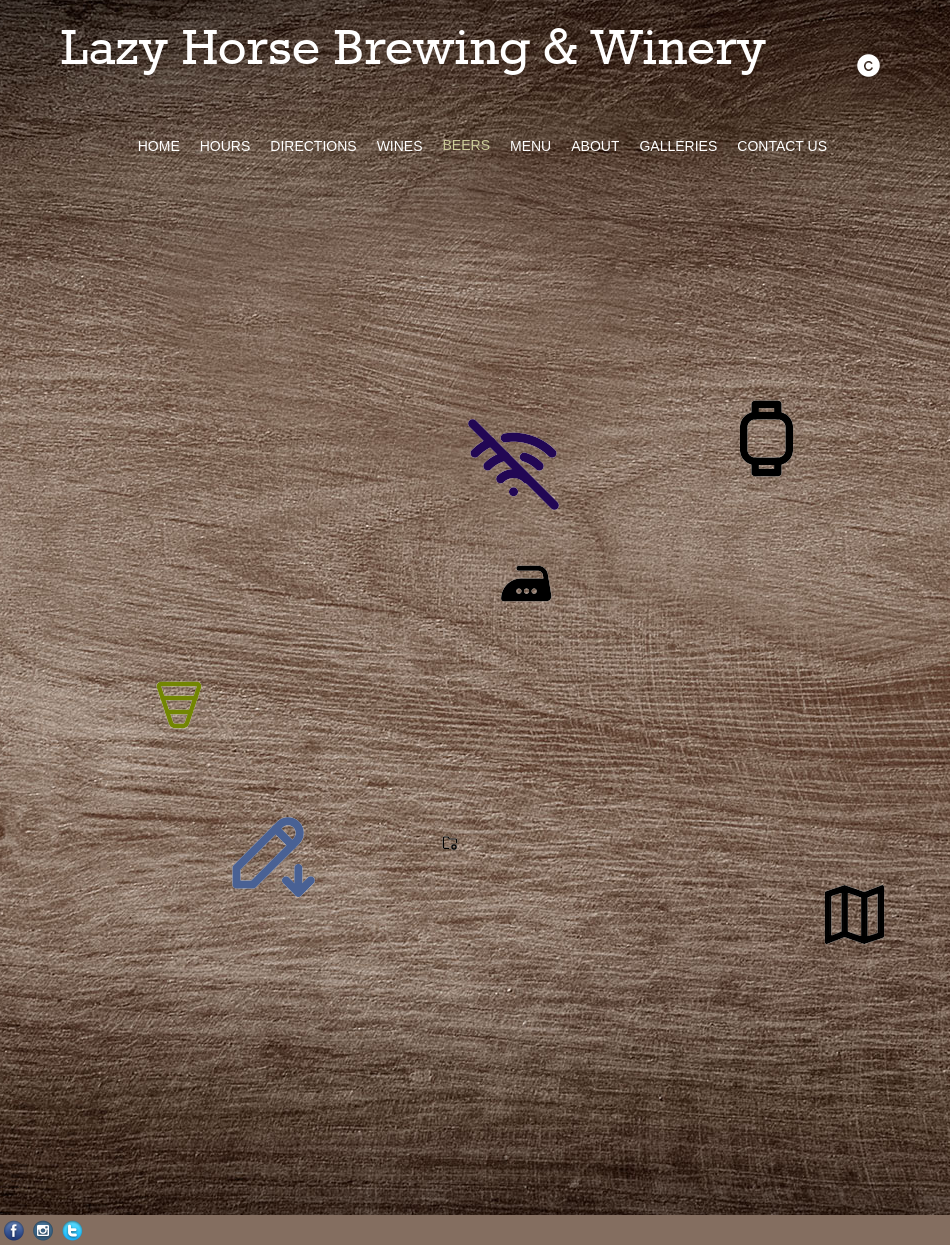 The image size is (950, 1245). Describe the element at coordinates (513, 464) in the screenshot. I see `indicates wifi is disabled or unavailable` at that location.